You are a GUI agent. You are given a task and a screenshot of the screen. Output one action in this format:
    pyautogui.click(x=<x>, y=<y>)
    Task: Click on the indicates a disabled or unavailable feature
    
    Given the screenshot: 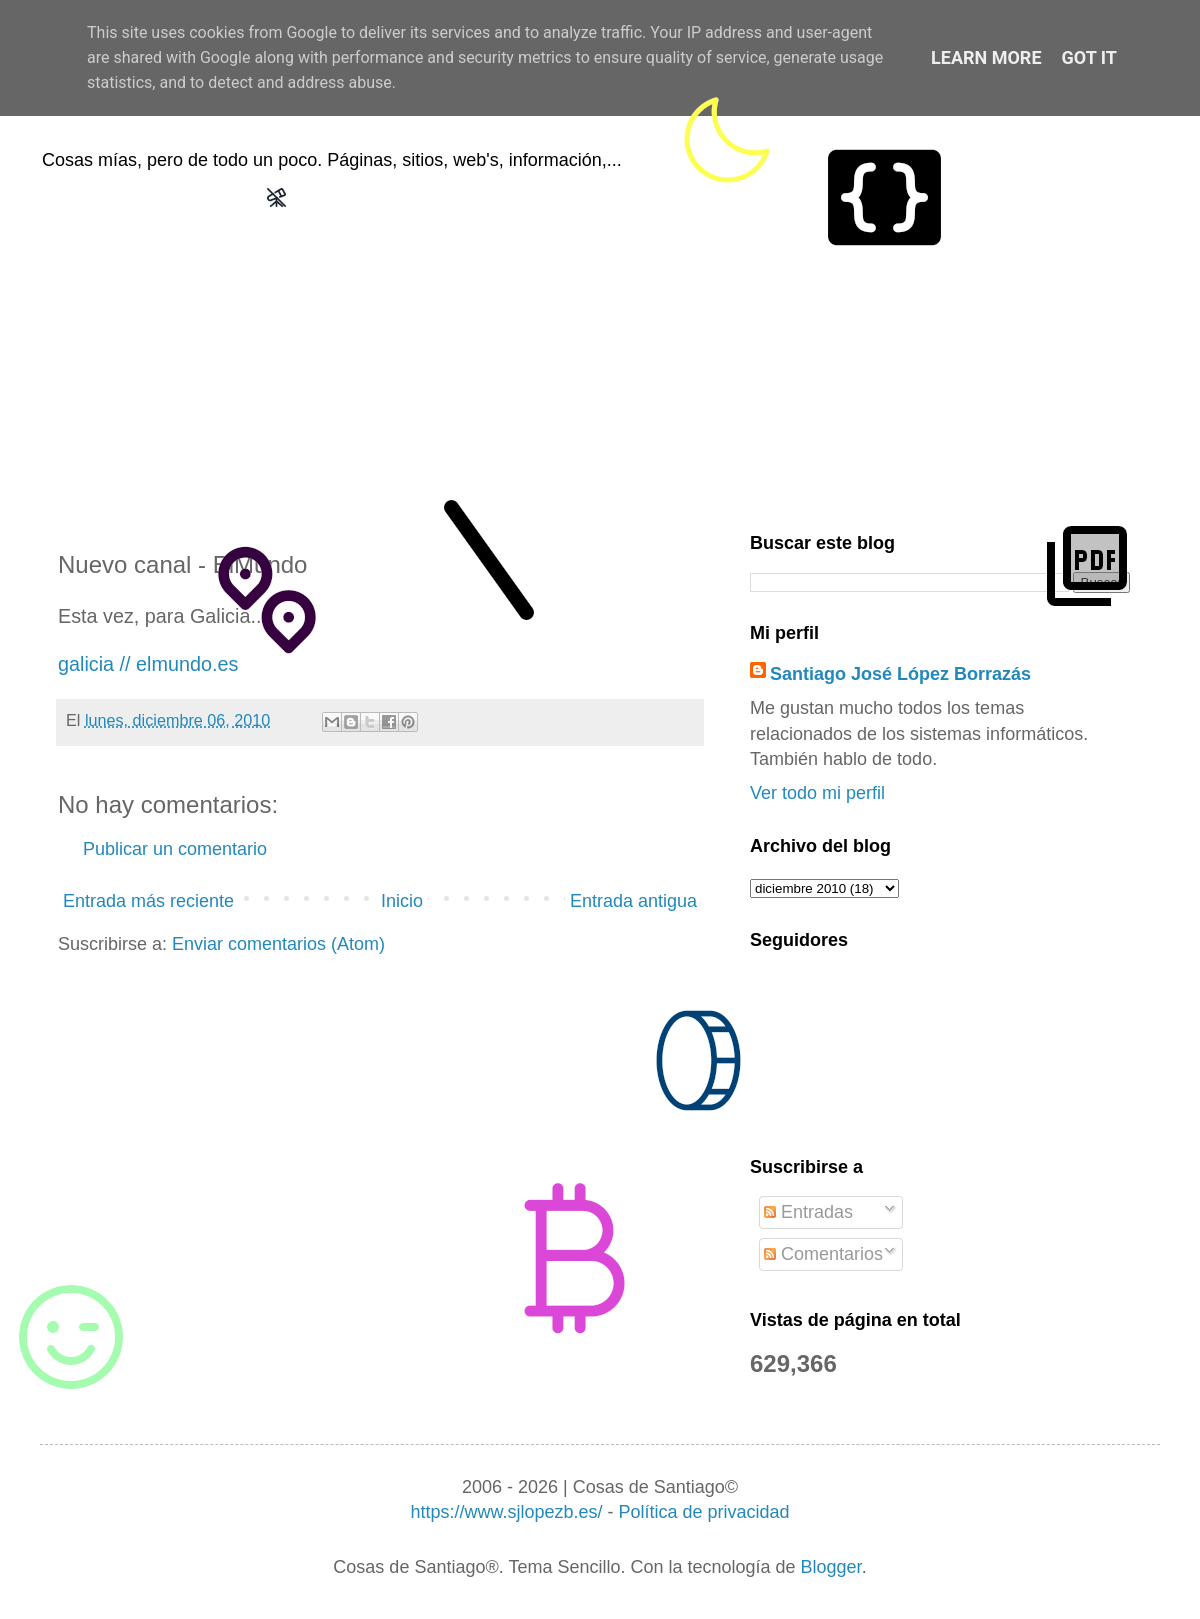 What is the action you would take?
    pyautogui.click(x=489, y=560)
    